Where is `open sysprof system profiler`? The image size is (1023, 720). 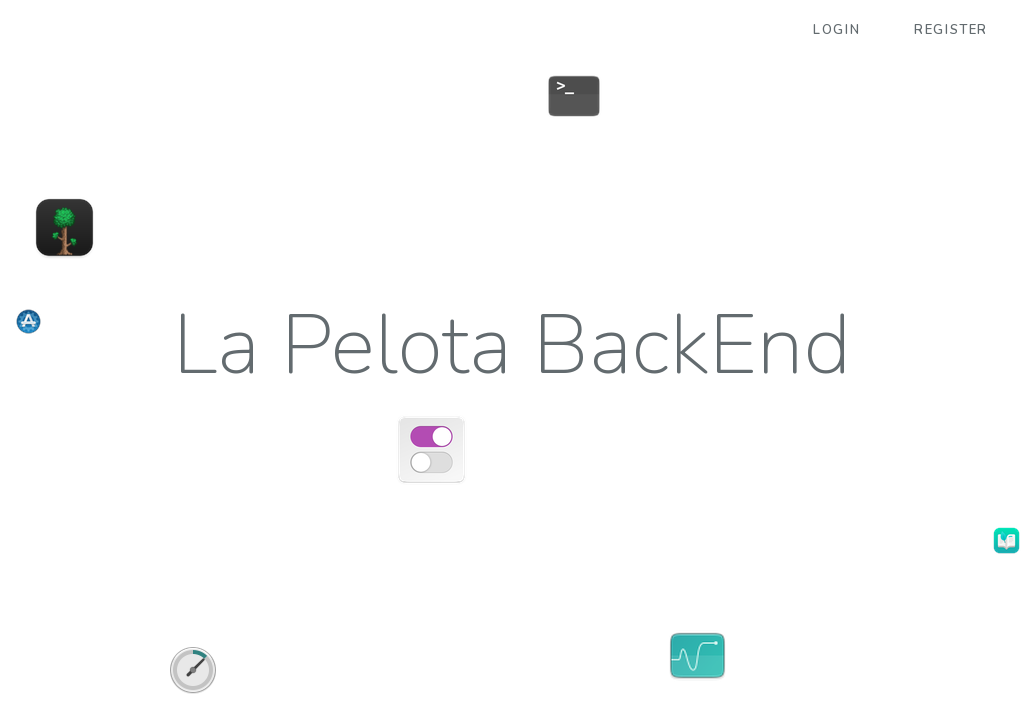 open sysprof system profiler is located at coordinates (193, 670).